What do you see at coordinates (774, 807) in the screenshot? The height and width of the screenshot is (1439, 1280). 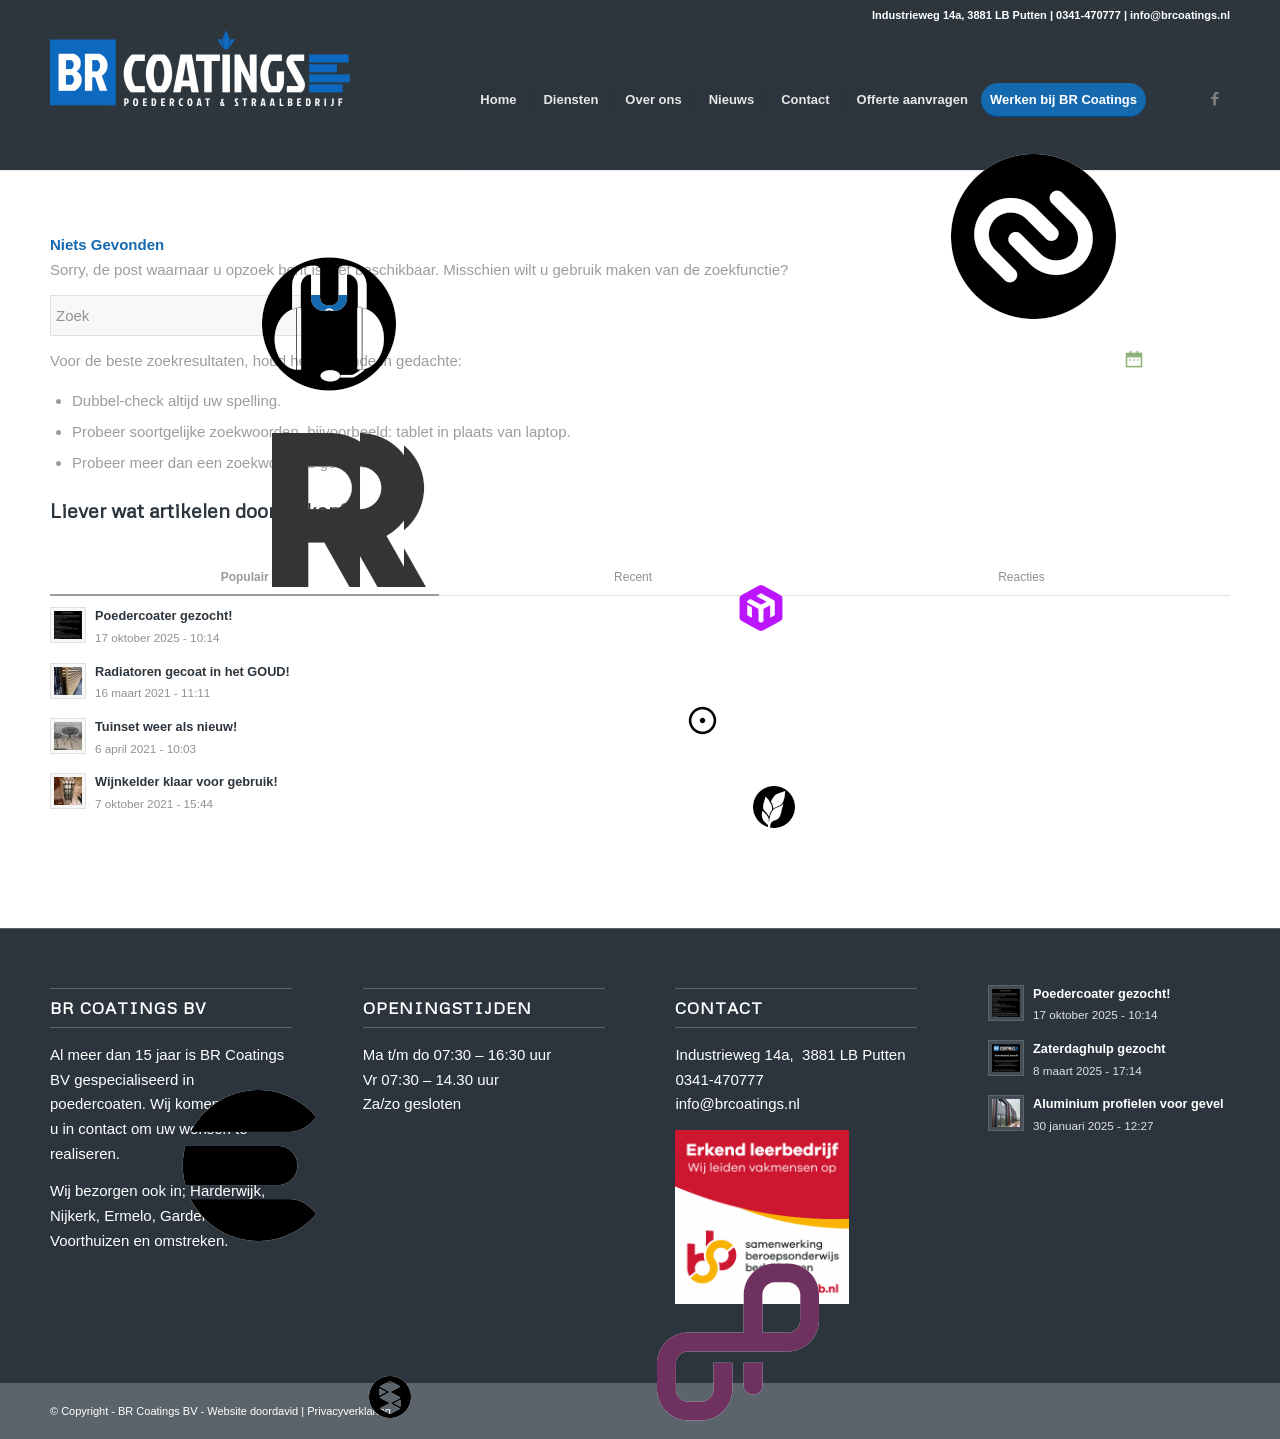 I see `rye package manager logo` at bounding box center [774, 807].